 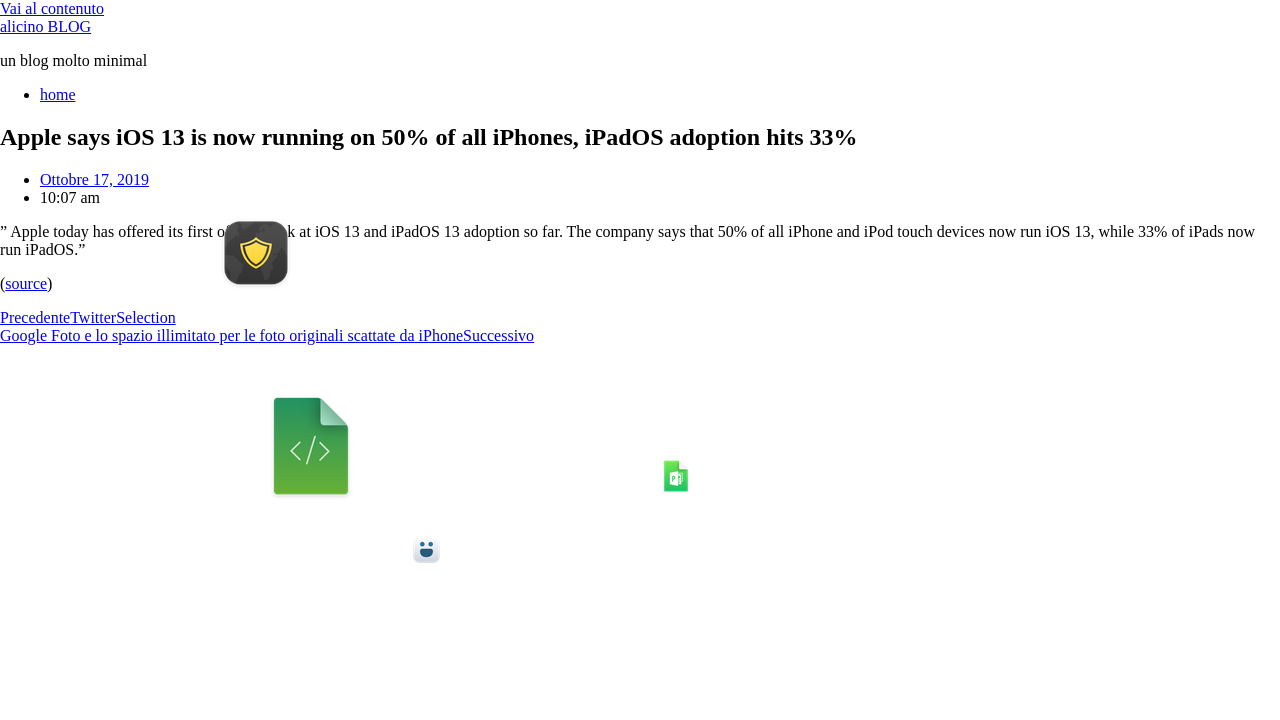 What do you see at coordinates (256, 254) in the screenshot?
I see `open vpn settings and preferences` at bounding box center [256, 254].